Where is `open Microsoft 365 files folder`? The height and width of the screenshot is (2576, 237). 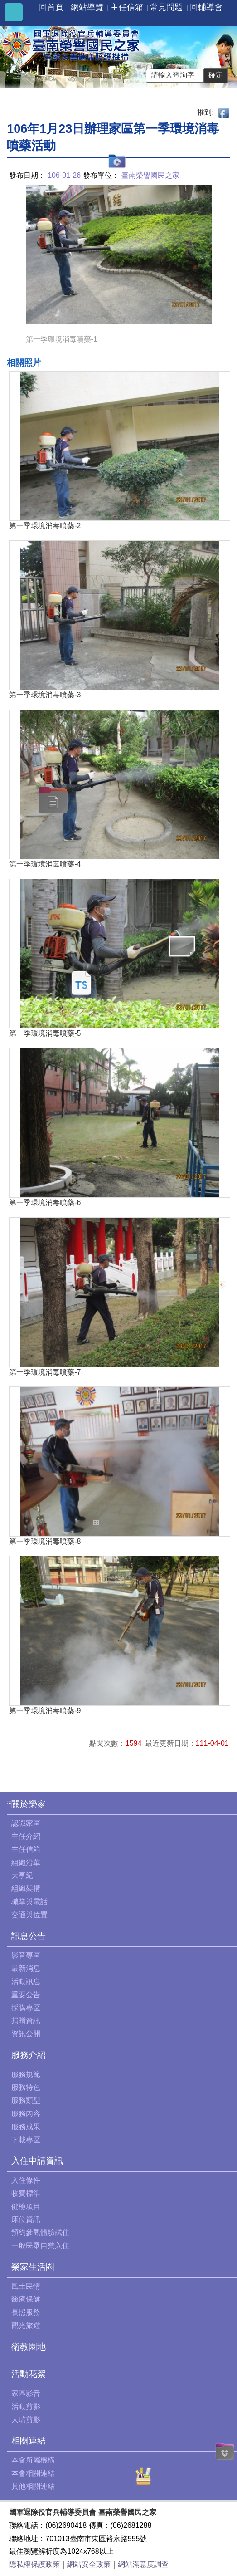 open Microsoft 365 files folder is located at coordinates (117, 162).